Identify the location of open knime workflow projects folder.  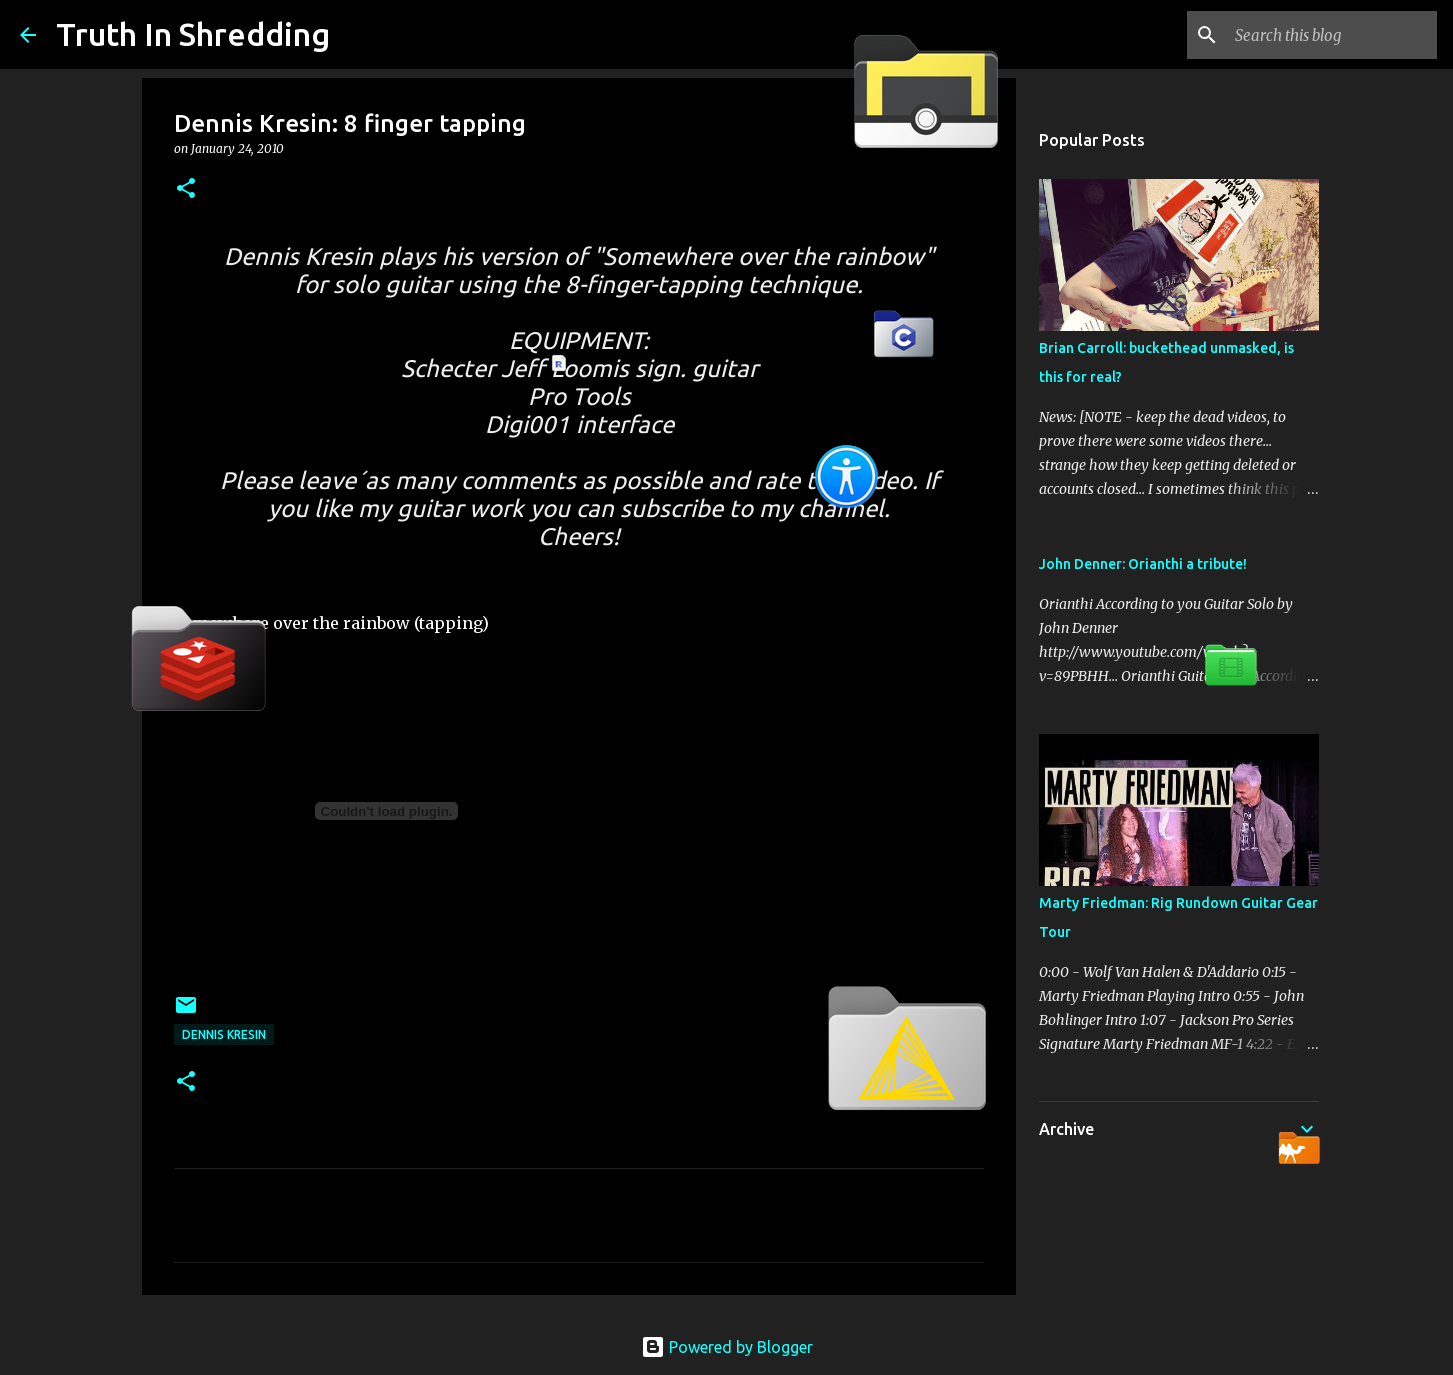
(906, 1052).